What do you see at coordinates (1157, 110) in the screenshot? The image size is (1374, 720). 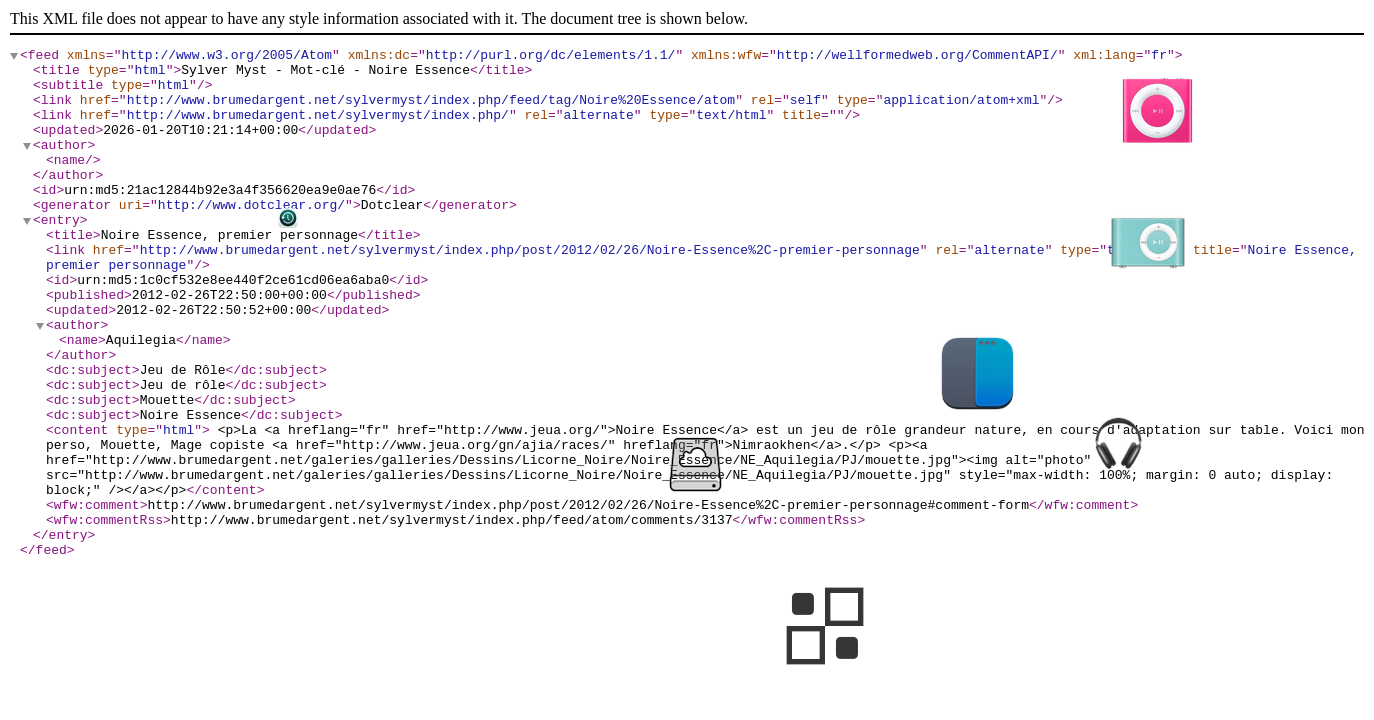 I see `iPod shuffle device connected` at bounding box center [1157, 110].